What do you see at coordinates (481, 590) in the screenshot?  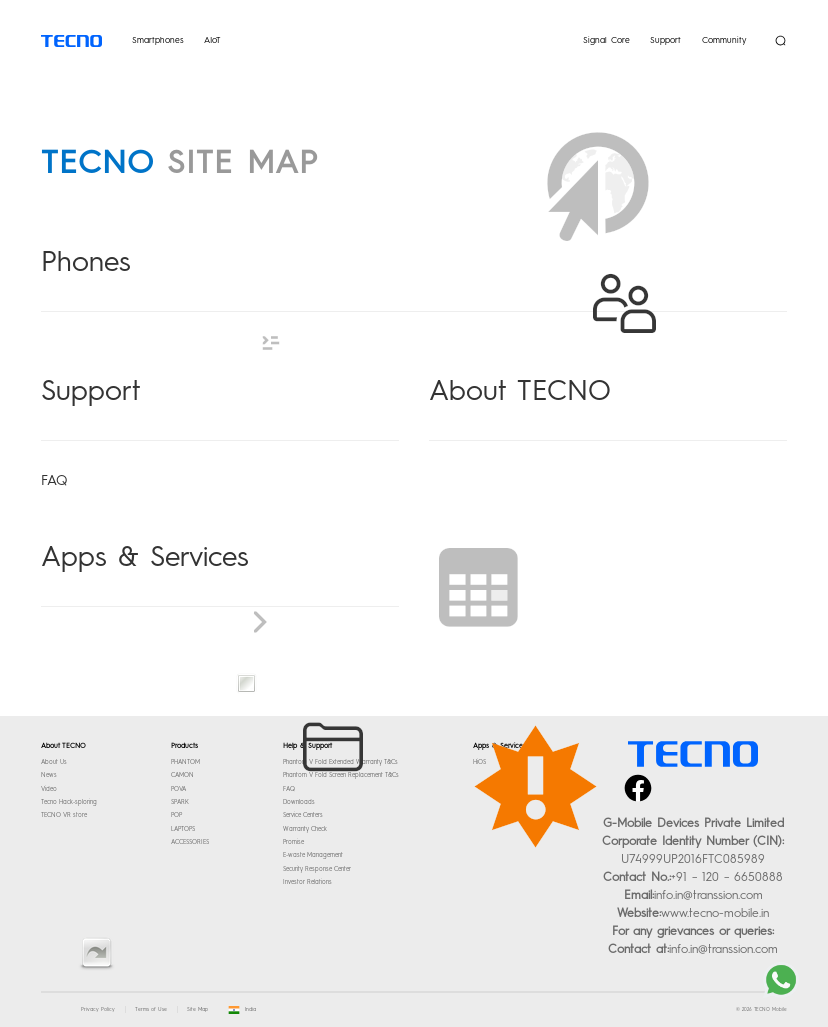 I see `indicates a calendar file type` at bounding box center [481, 590].